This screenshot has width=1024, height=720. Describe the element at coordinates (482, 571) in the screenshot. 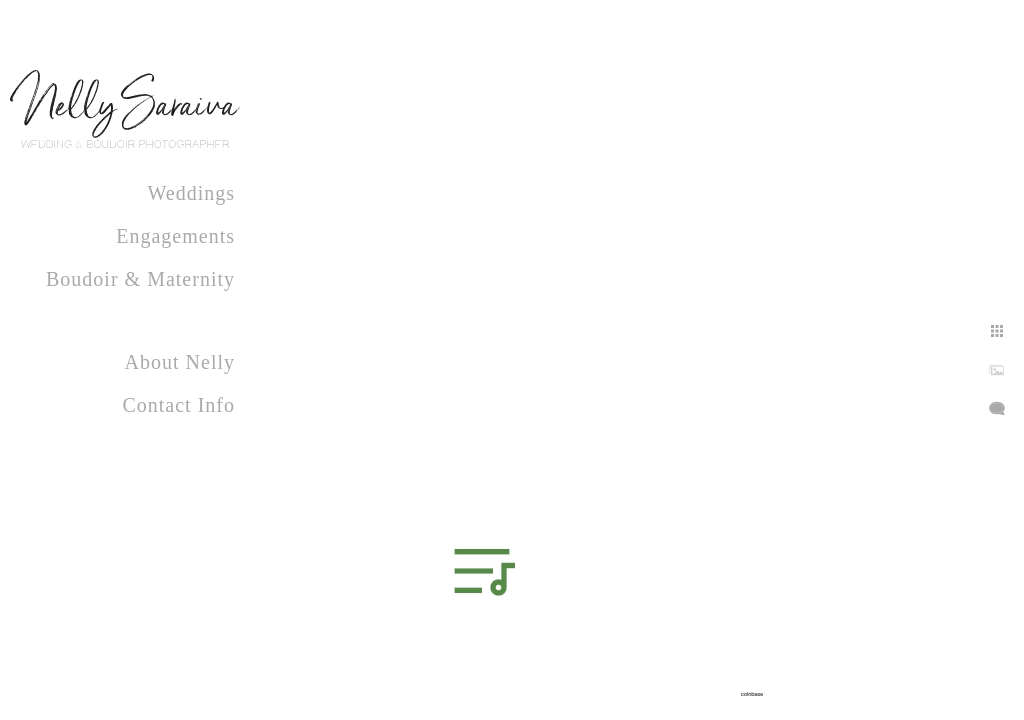

I see `view your playlist` at that location.